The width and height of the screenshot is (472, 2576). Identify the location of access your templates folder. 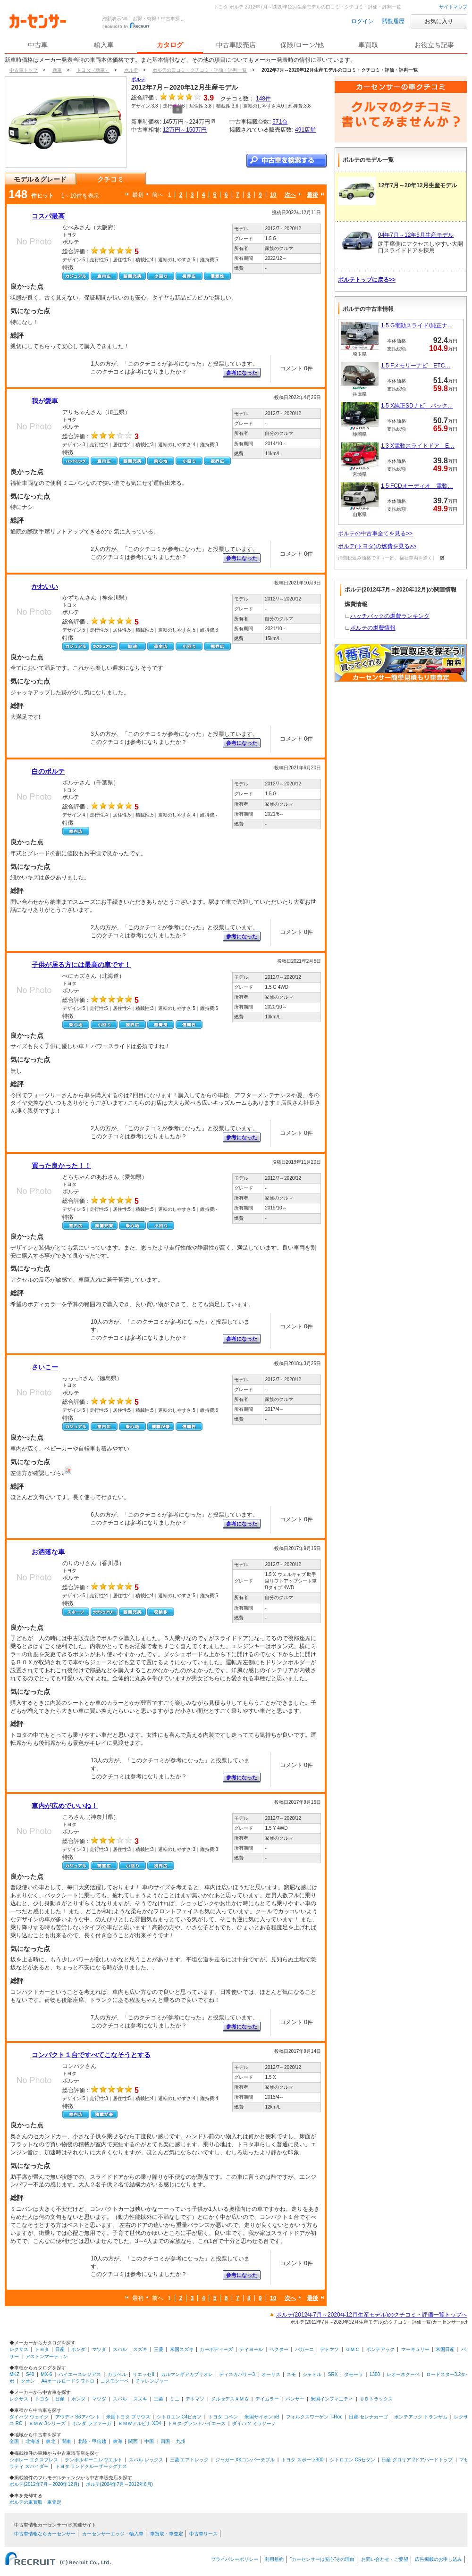
(177, 109).